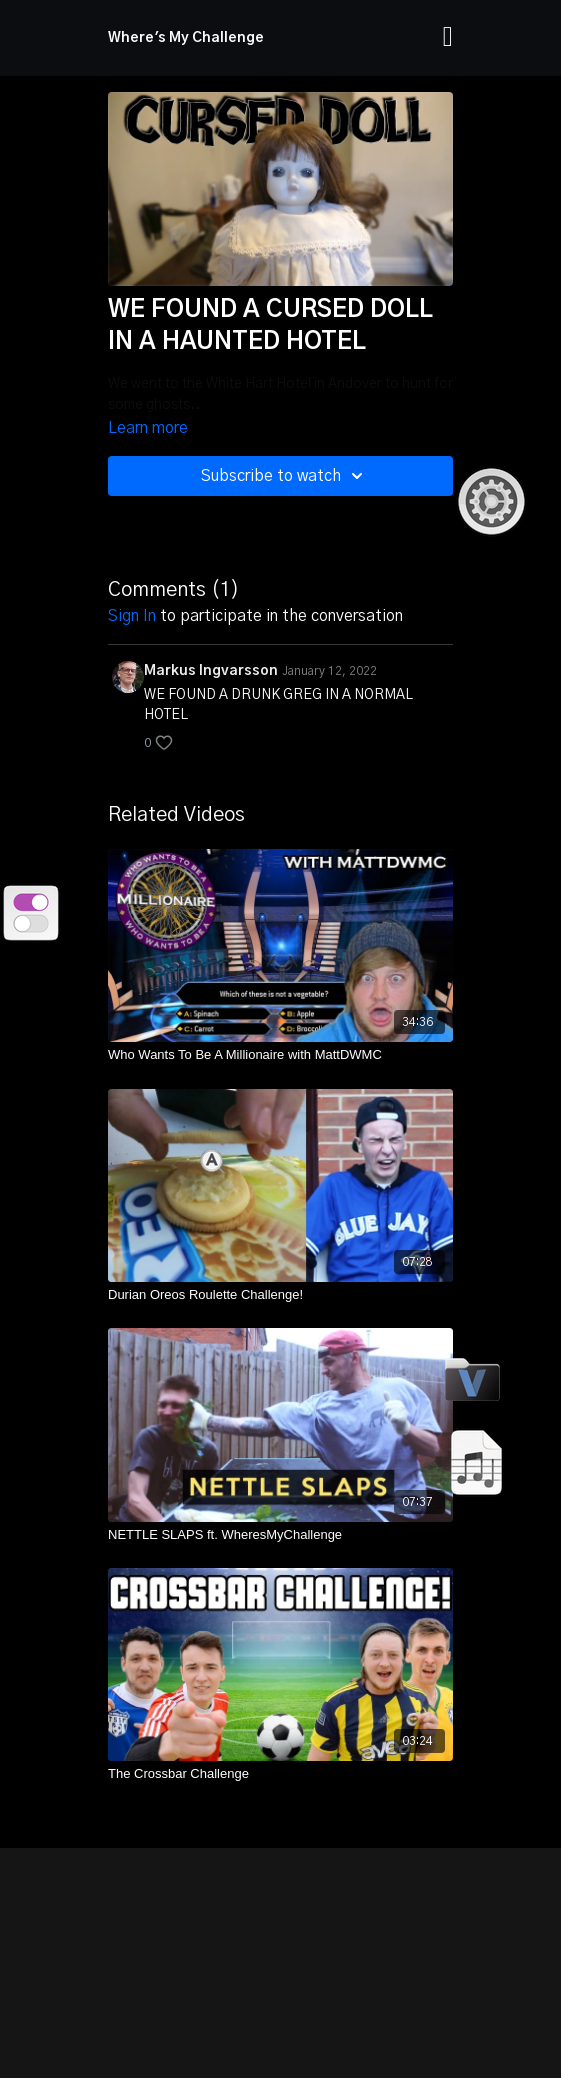 The image size is (561, 2078). What do you see at coordinates (472, 1381) in the screenshot?
I see `open folder containing files starting with "V"` at bounding box center [472, 1381].